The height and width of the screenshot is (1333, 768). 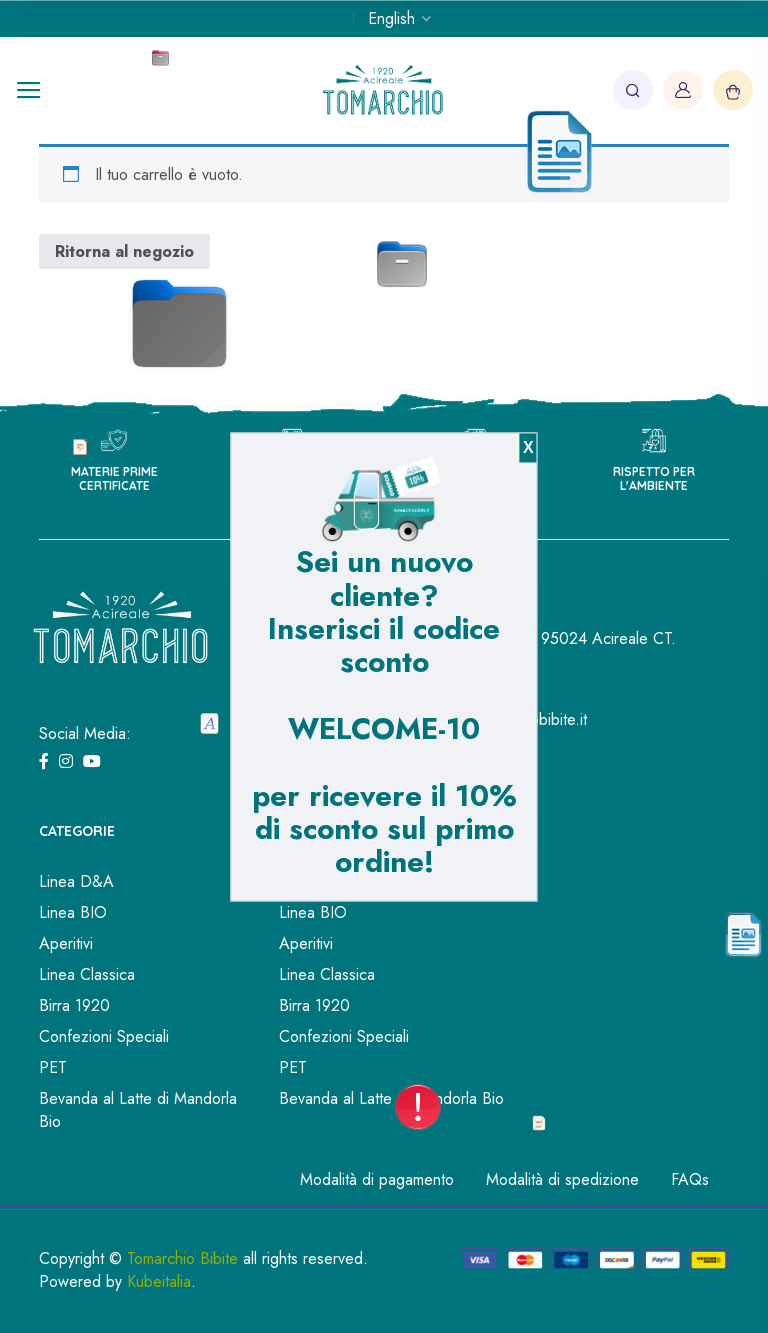 I want to click on open a libreoffice writer document, so click(x=559, y=151).